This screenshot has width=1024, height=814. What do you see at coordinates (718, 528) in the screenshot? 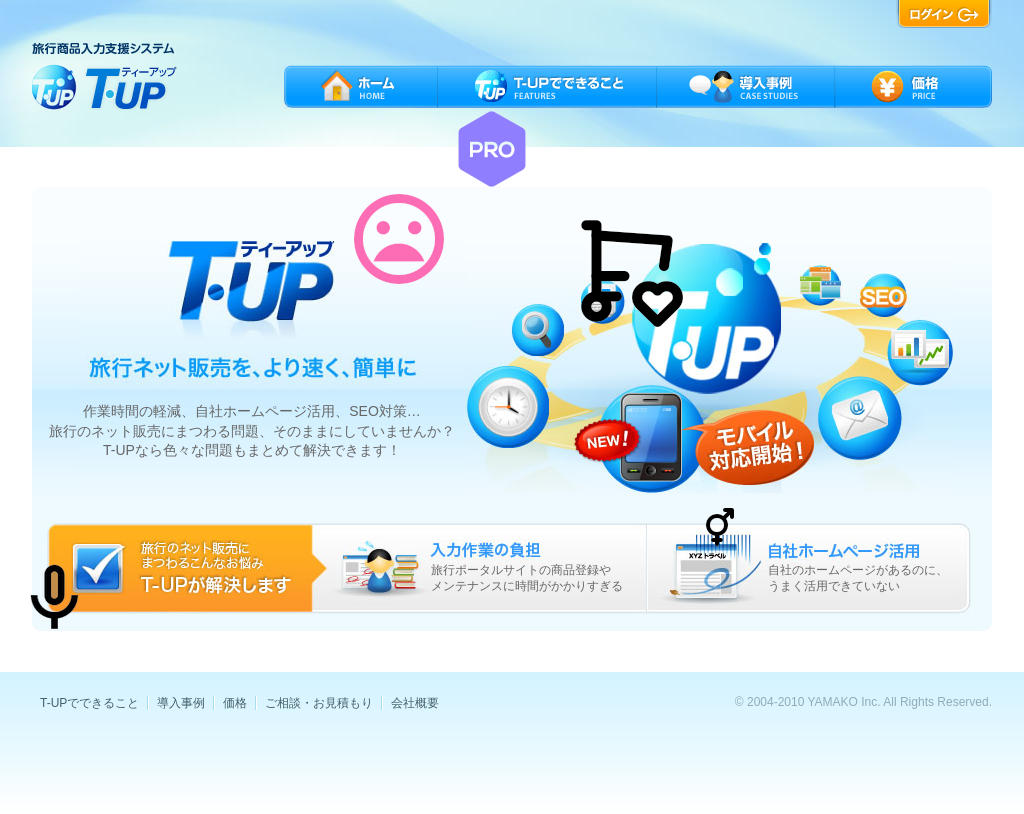
I see `indicates gender options or selection` at bounding box center [718, 528].